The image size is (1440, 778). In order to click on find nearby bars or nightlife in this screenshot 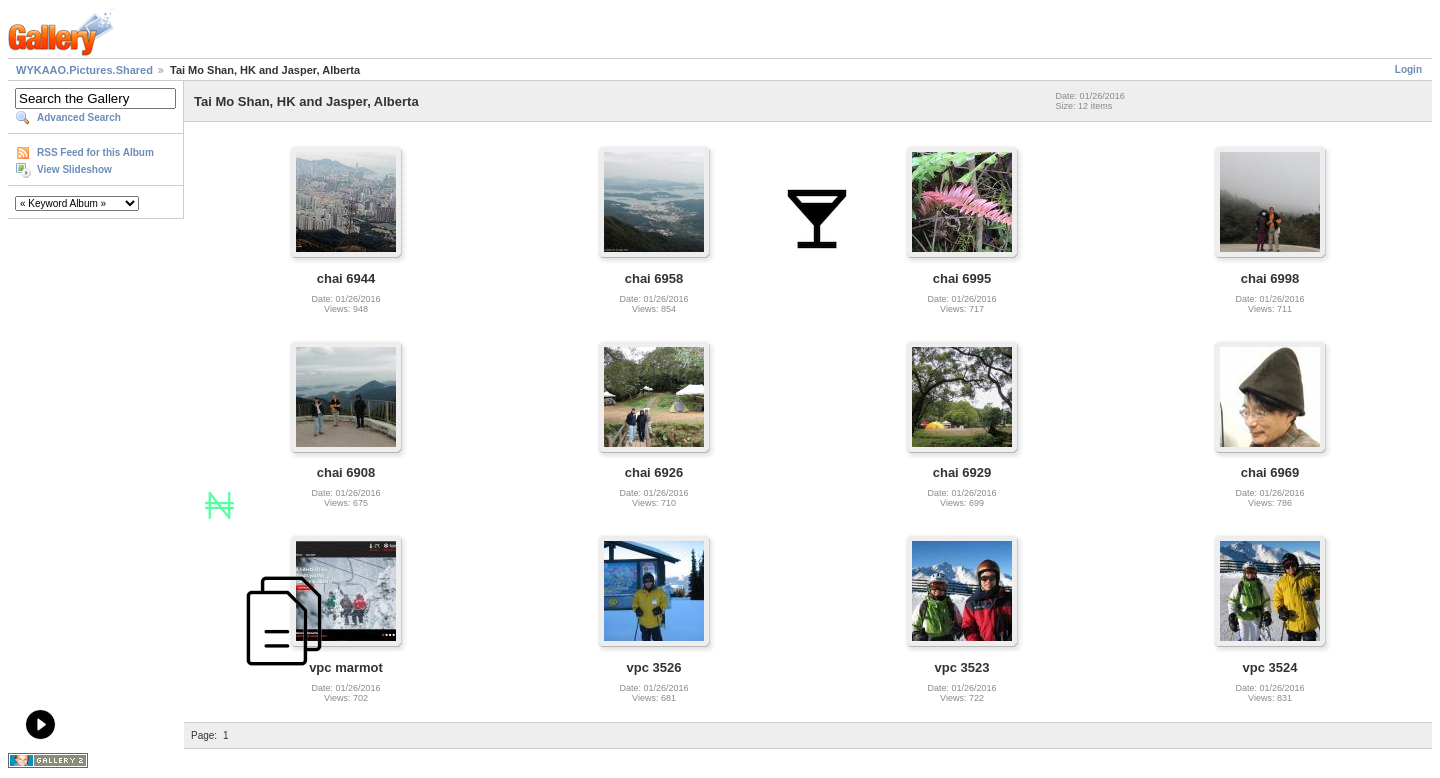, I will do `click(817, 219)`.